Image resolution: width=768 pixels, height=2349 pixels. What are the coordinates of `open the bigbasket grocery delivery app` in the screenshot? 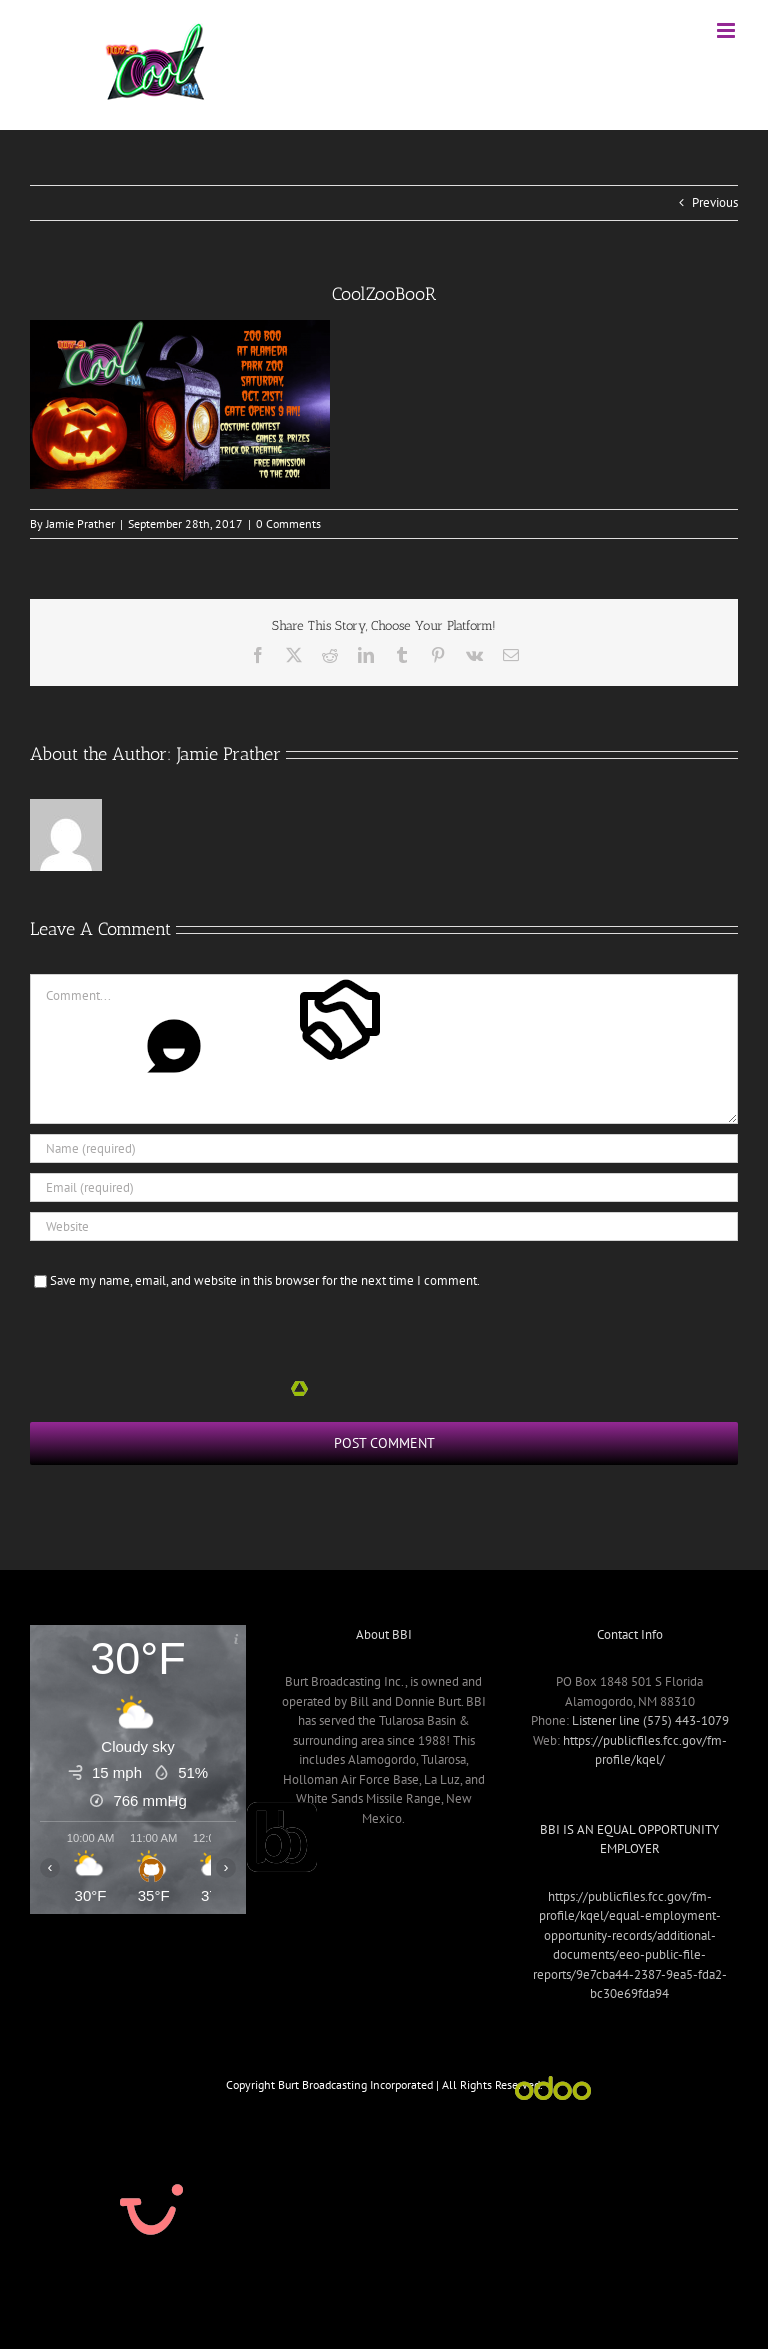 It's located at (282, 1837).